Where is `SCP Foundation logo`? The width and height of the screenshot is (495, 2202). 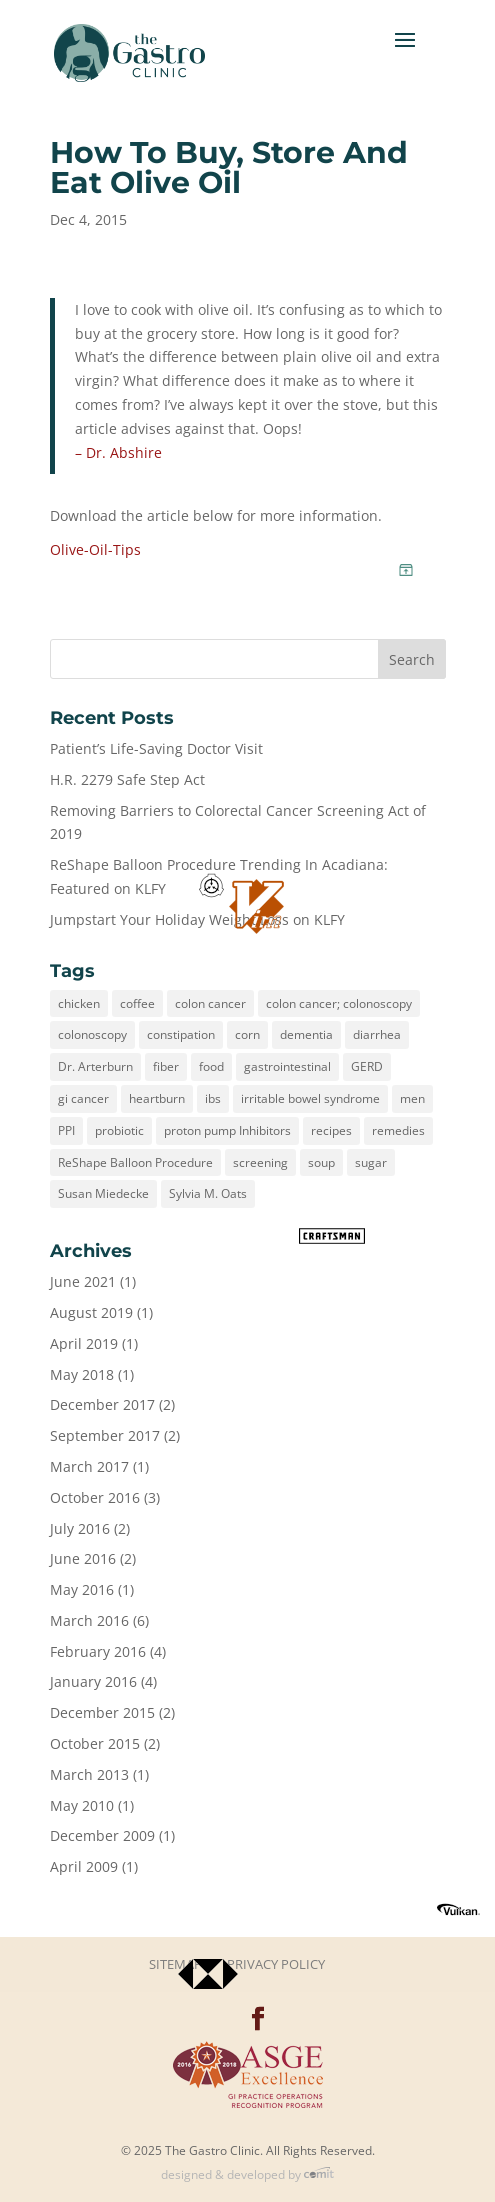 SCP Foundation logo is located at coordinates (211, 885).